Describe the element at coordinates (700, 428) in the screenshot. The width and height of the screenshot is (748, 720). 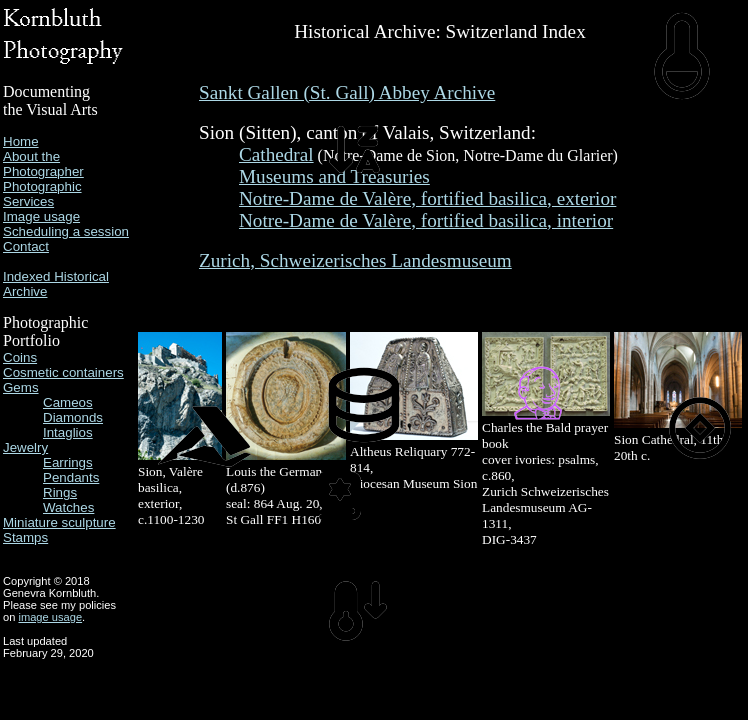
I see `view in-app currency or coin balance` at that location.